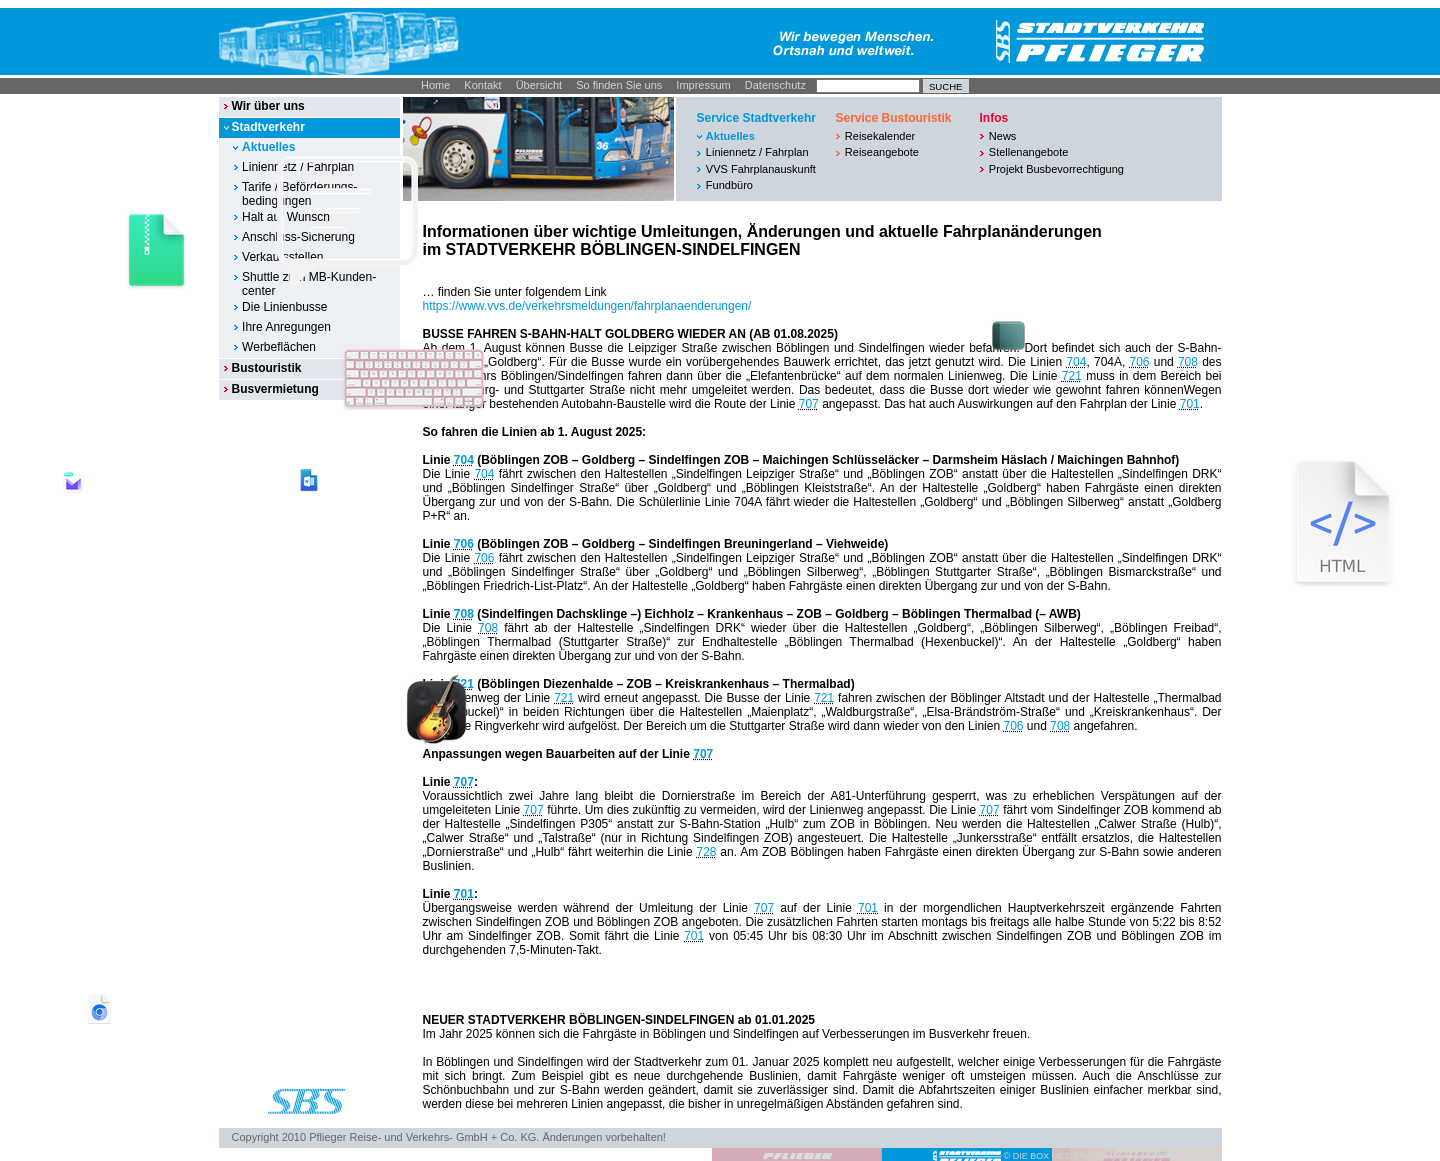 The image size is (1440, 1161). Describe the element at coordinates (1008, 334) in the screenshot. I see `access the desktop folder` at that location.